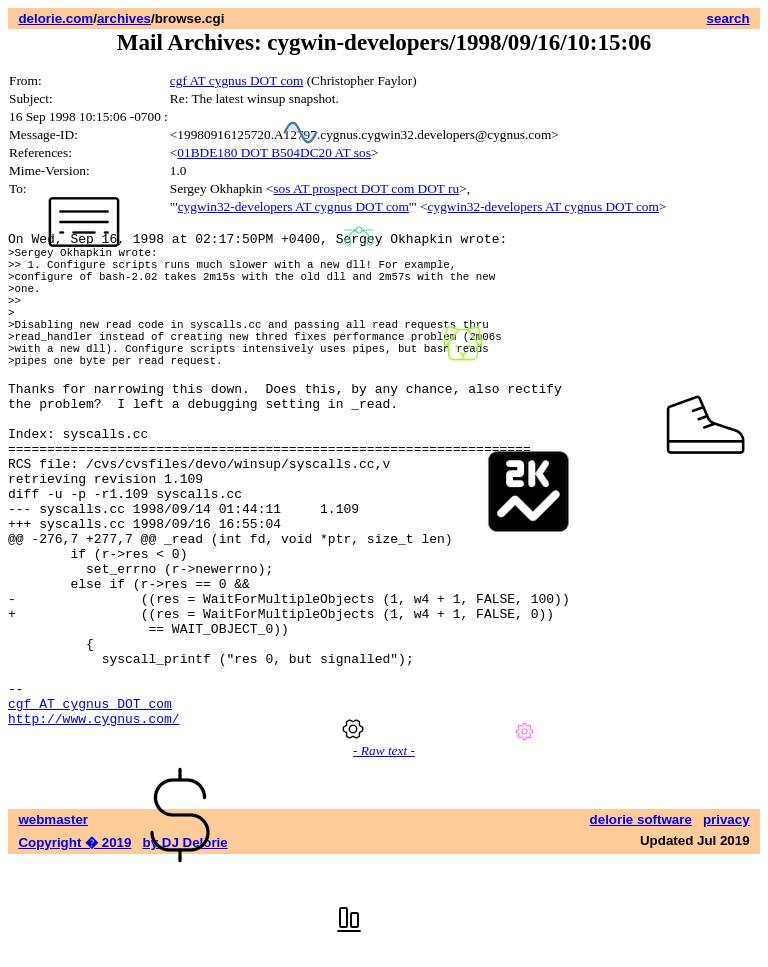  What do you see at coordinates (528, 491) in the screenshot?
I see `view score or performance metrics` at bounding box center [528, 491].